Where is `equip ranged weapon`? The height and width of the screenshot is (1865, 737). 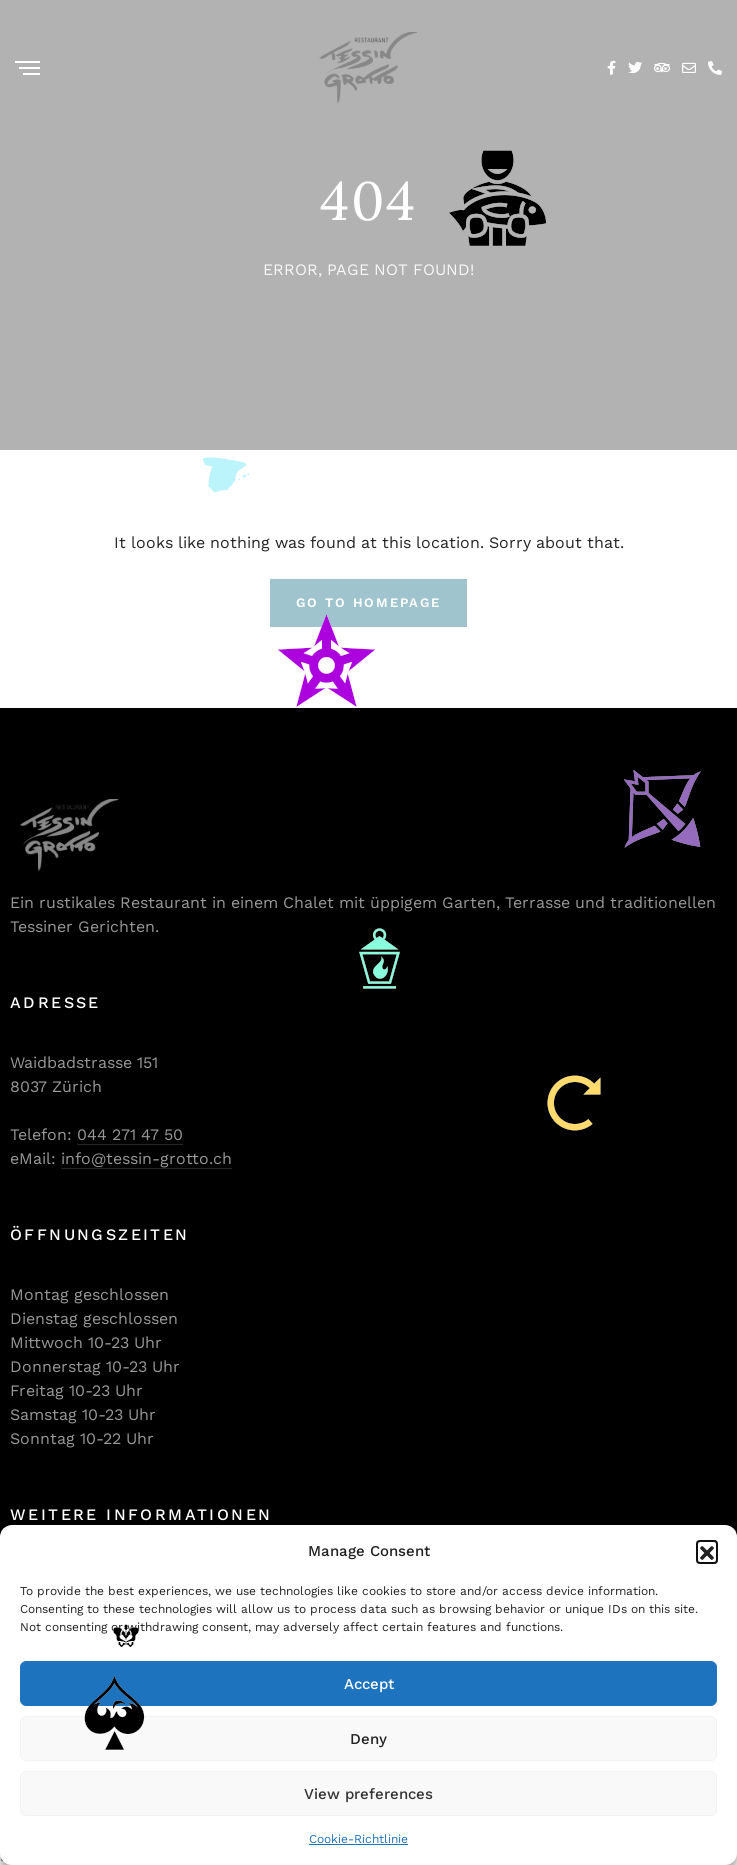 equip ranged weapon is located at coordinates (662, 809).